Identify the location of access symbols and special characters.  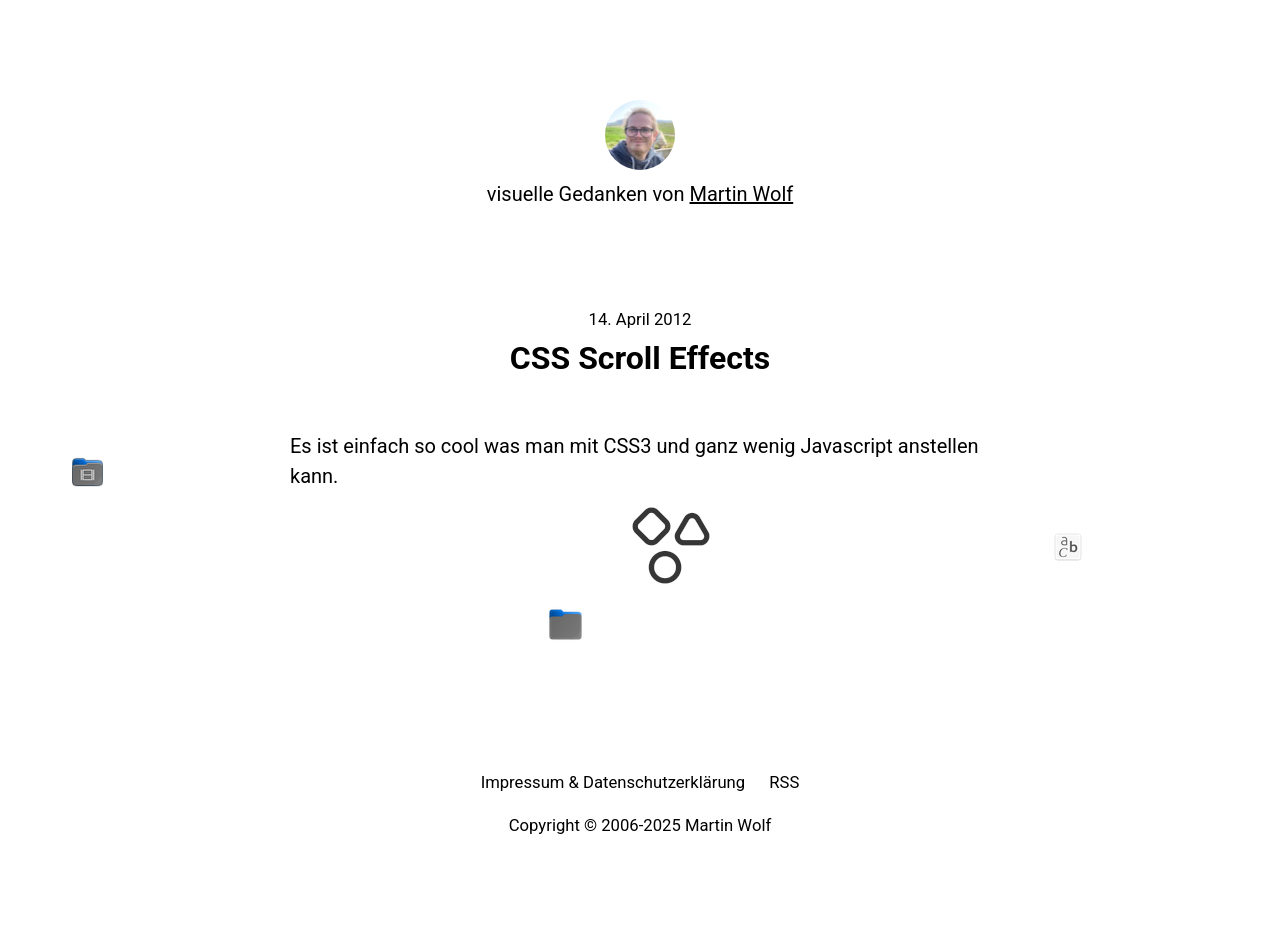
(670, 545).